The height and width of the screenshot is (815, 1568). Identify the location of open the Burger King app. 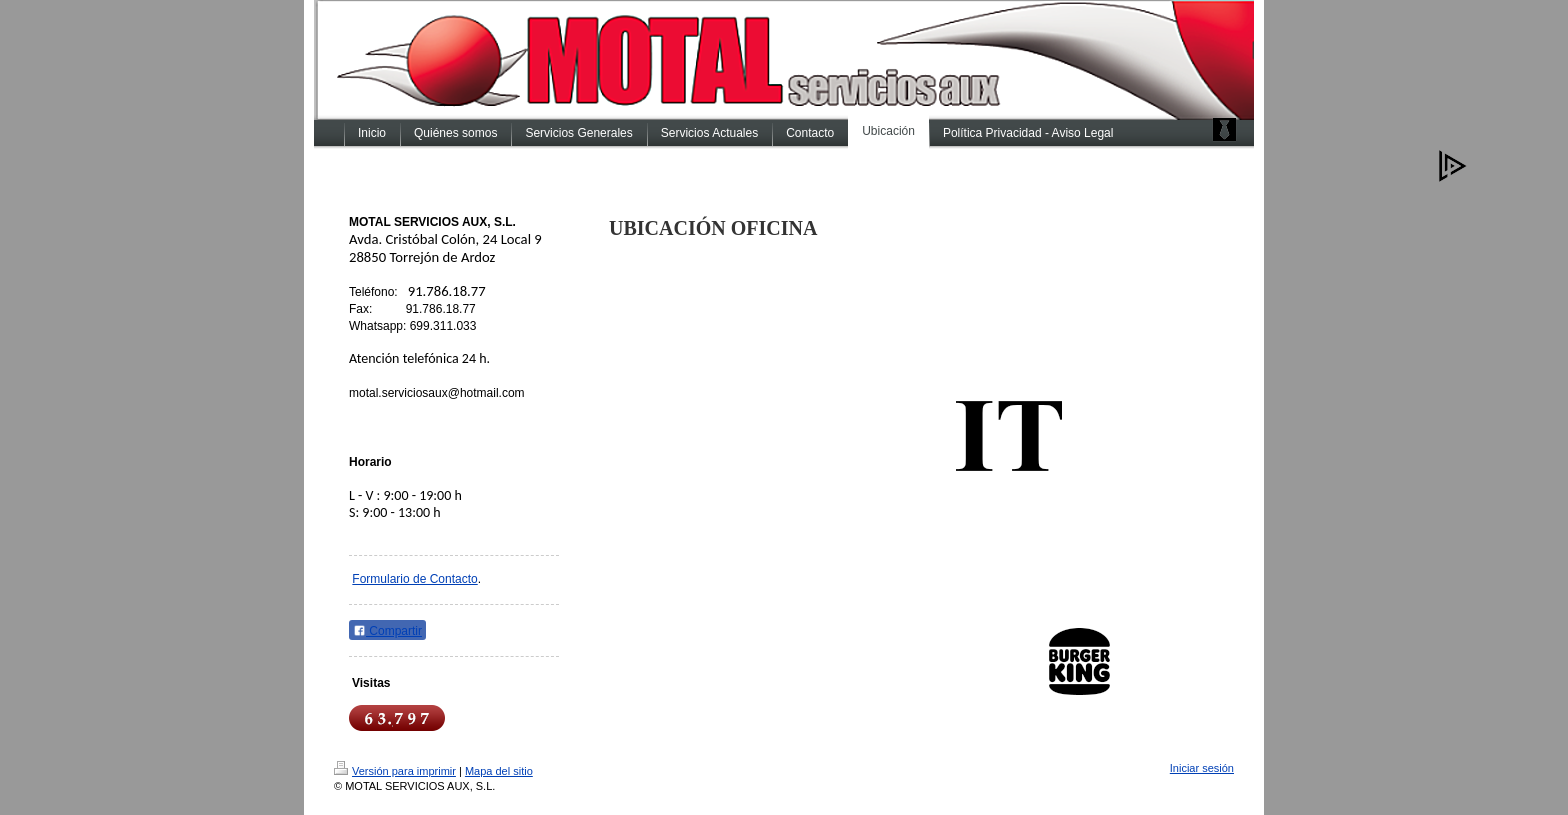
(1079, 661).